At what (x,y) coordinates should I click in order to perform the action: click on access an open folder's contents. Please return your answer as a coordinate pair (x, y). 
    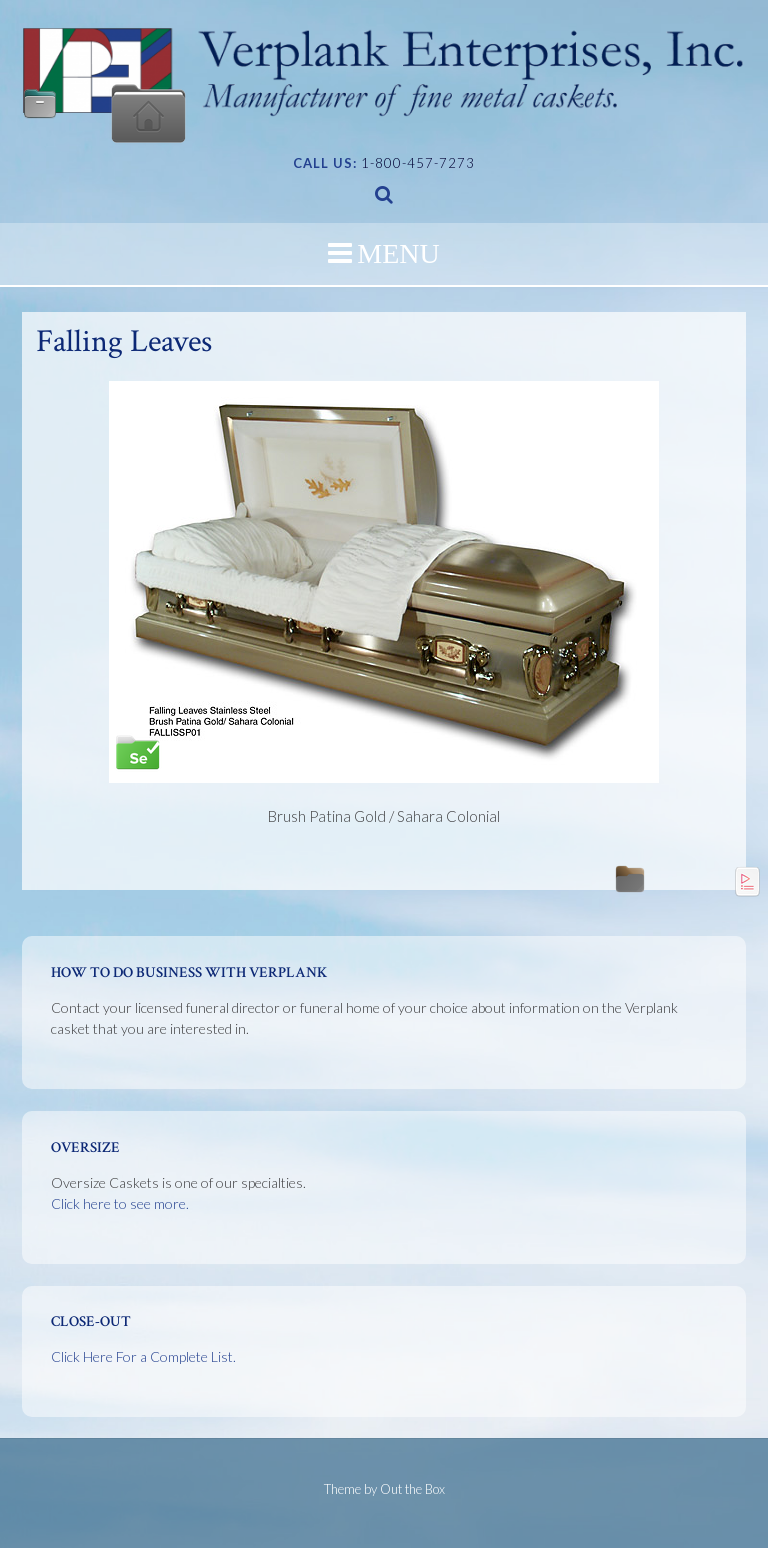
    Looking at the image, I should click on (630, 879).